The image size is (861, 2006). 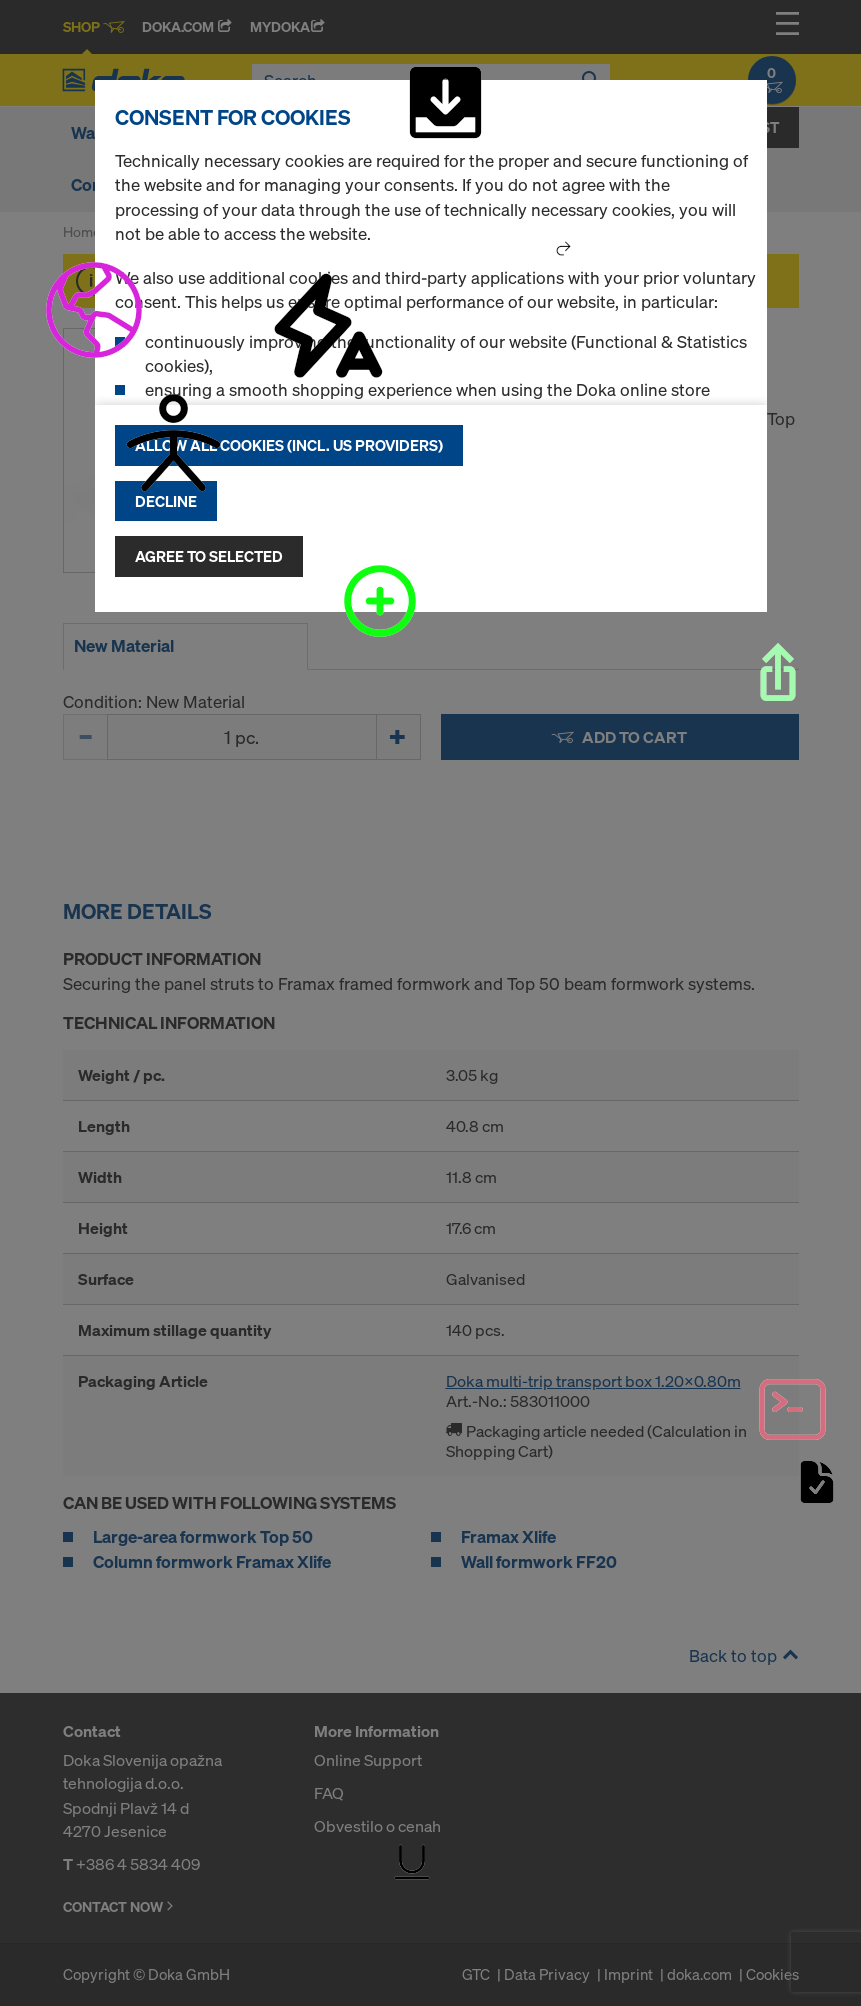 What do you see at coordinates (445, 102) in the screenshot?
I see `download file to inbox or tray` at bounding box center [445, 102].